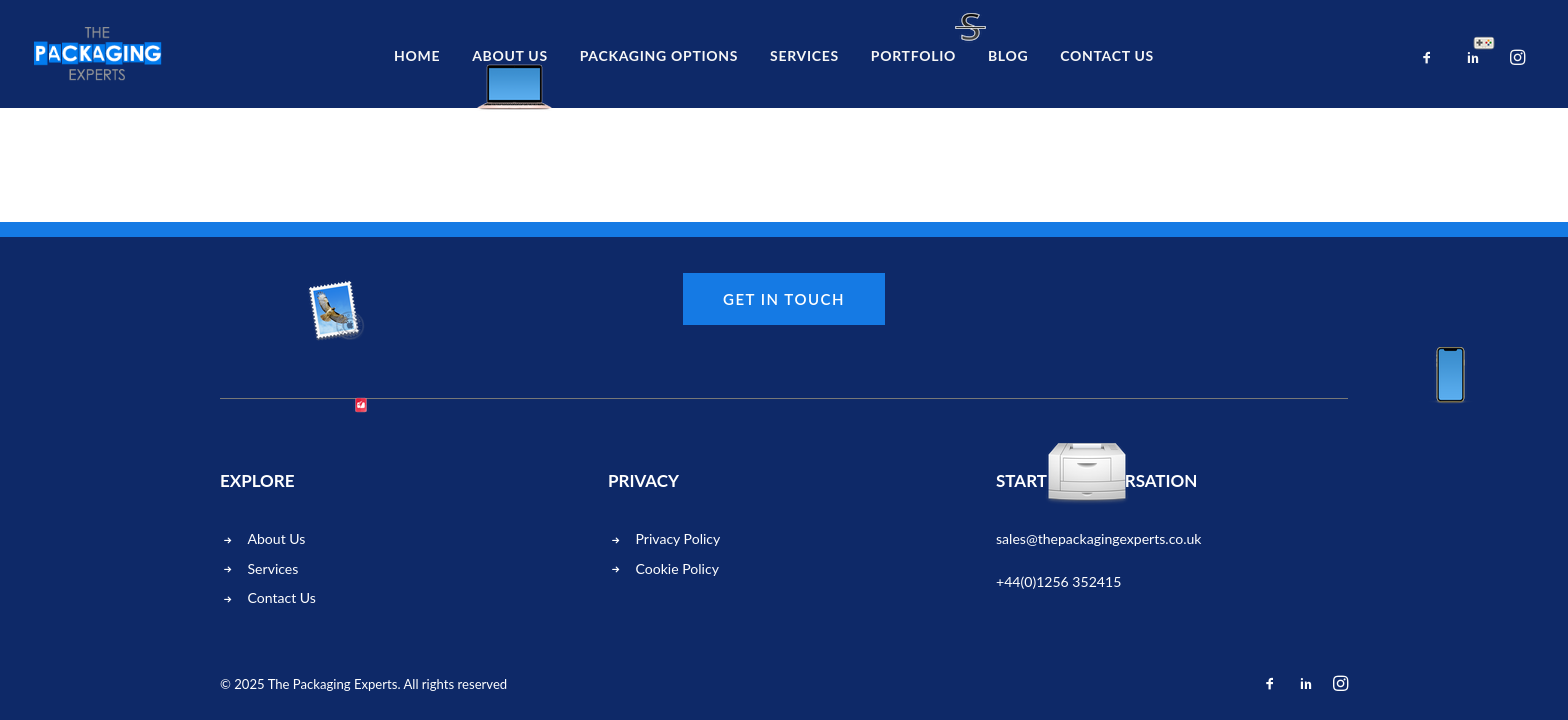 The height and width of the screenshot is (720, 1568). I want to click on iPhone 11 device icon, so click(1450, 375).